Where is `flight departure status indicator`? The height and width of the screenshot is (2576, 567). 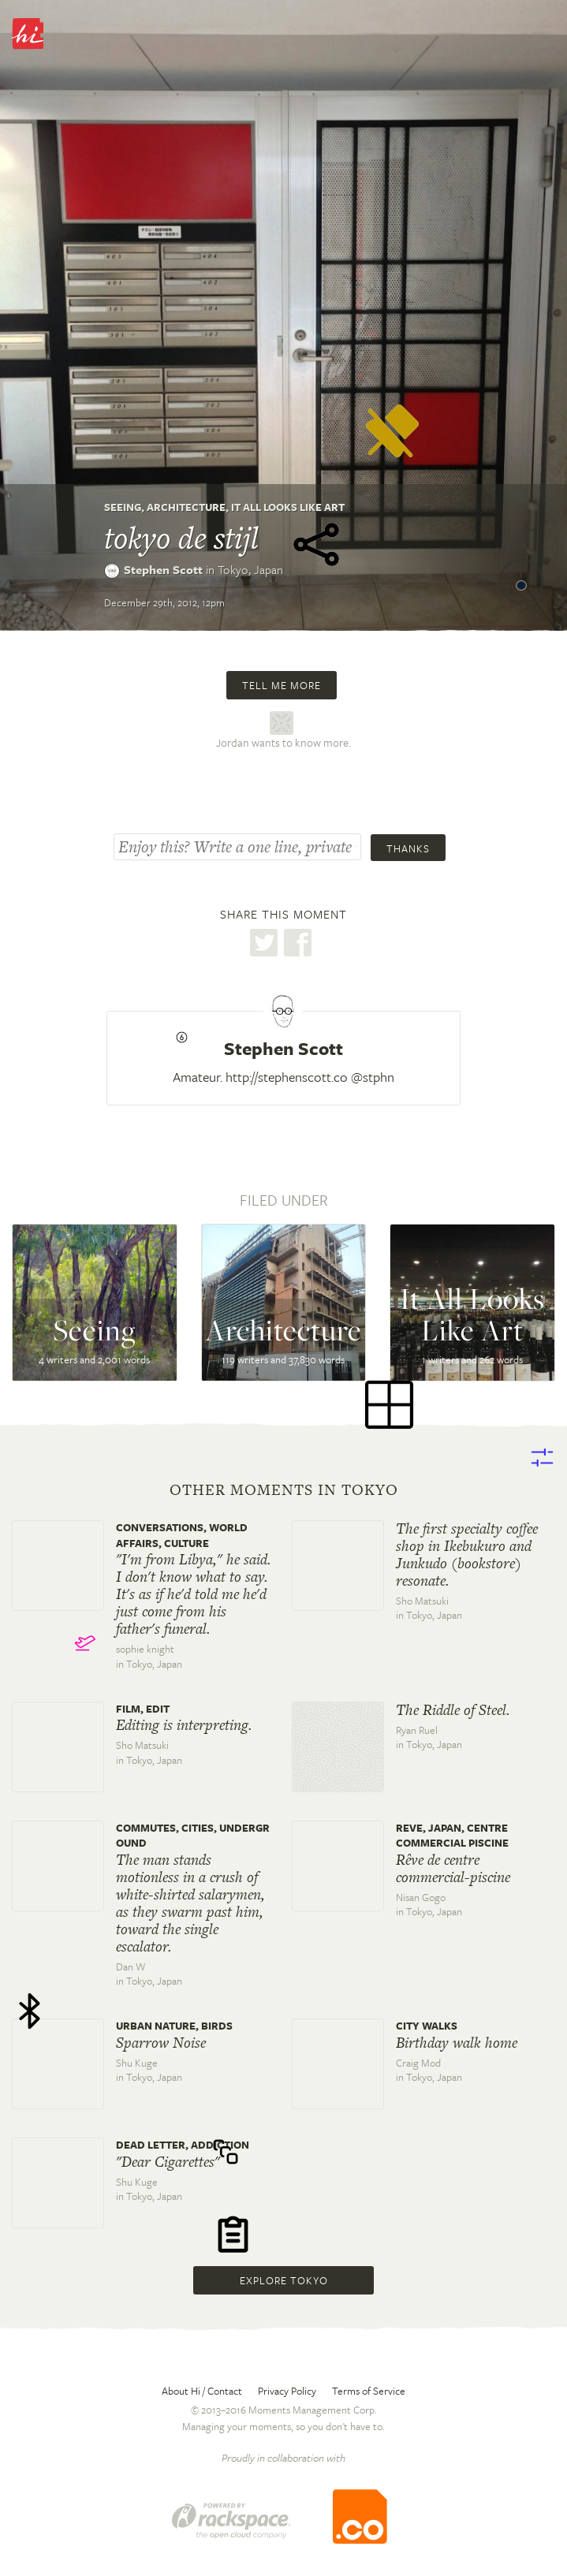
flight departure status indicator is located at coordinates (85, 1642).